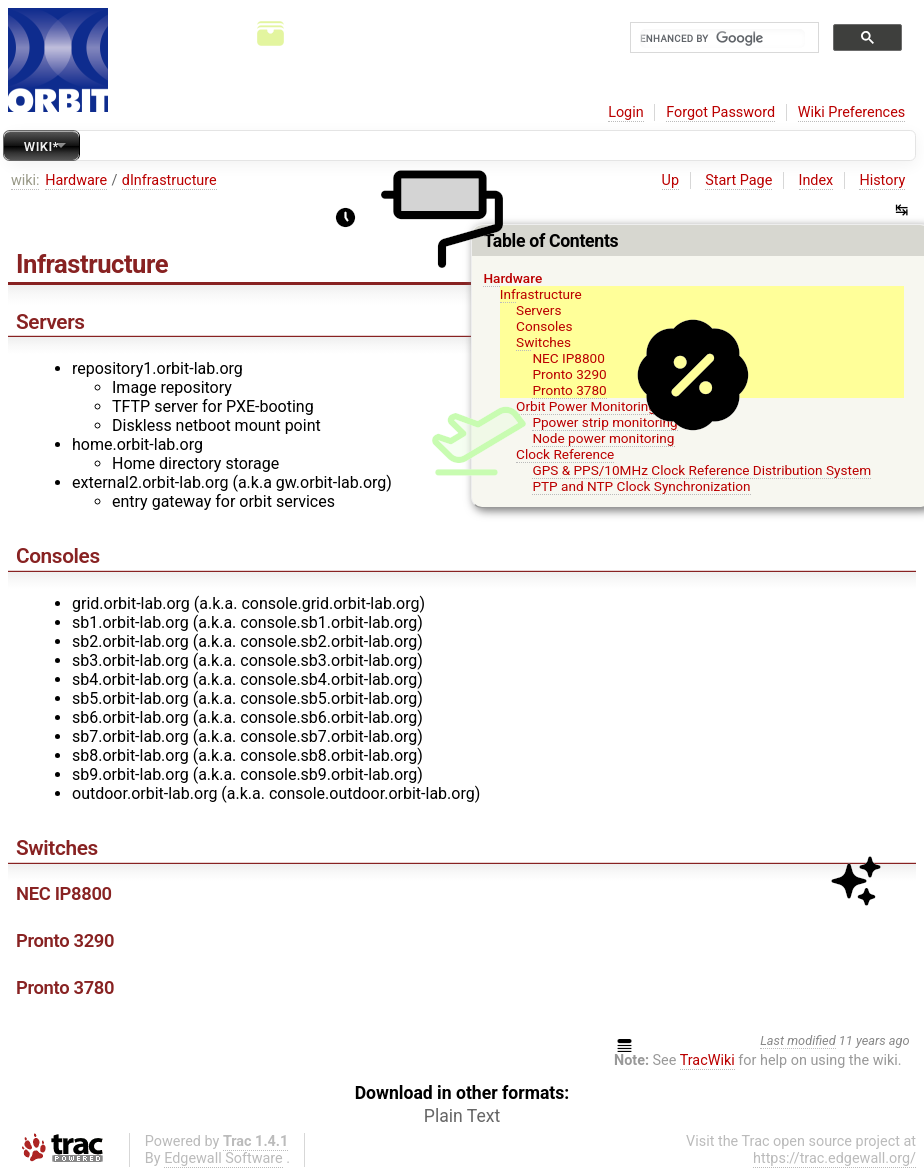 The width and height of the screenshot is (924, 1176). Describe the element at coordinates (270, 33) in the screenshot. I see `access your digital wallet` at that location.